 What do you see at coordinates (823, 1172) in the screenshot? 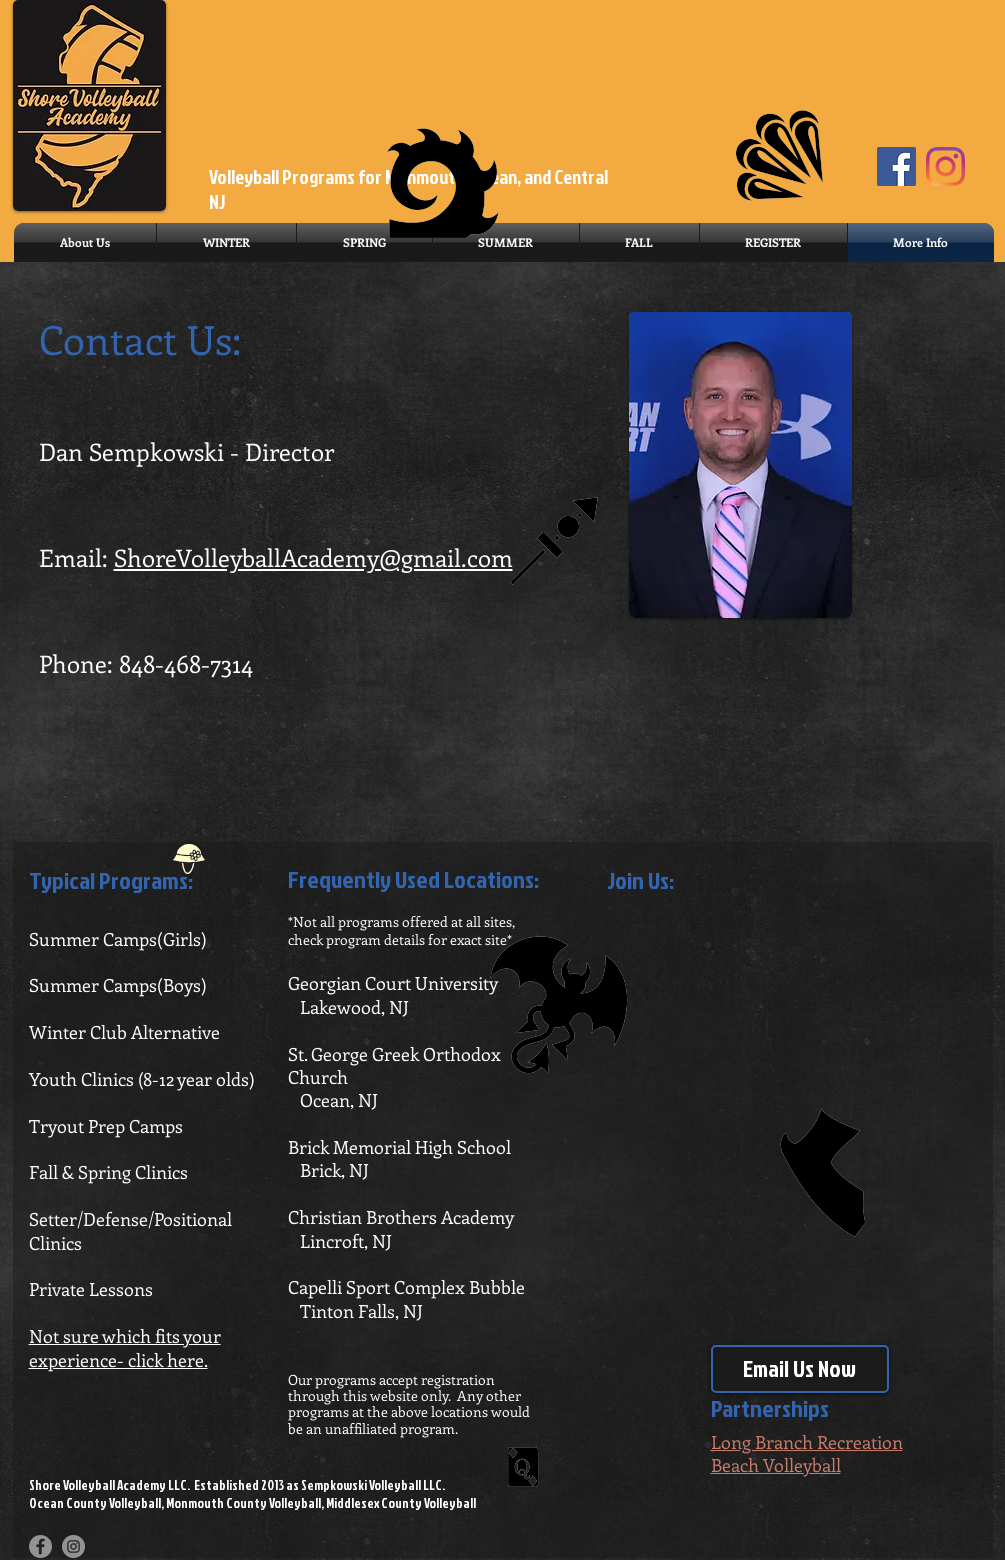
I see `select Peru as your country or region` at bounding box center [823, 1172].